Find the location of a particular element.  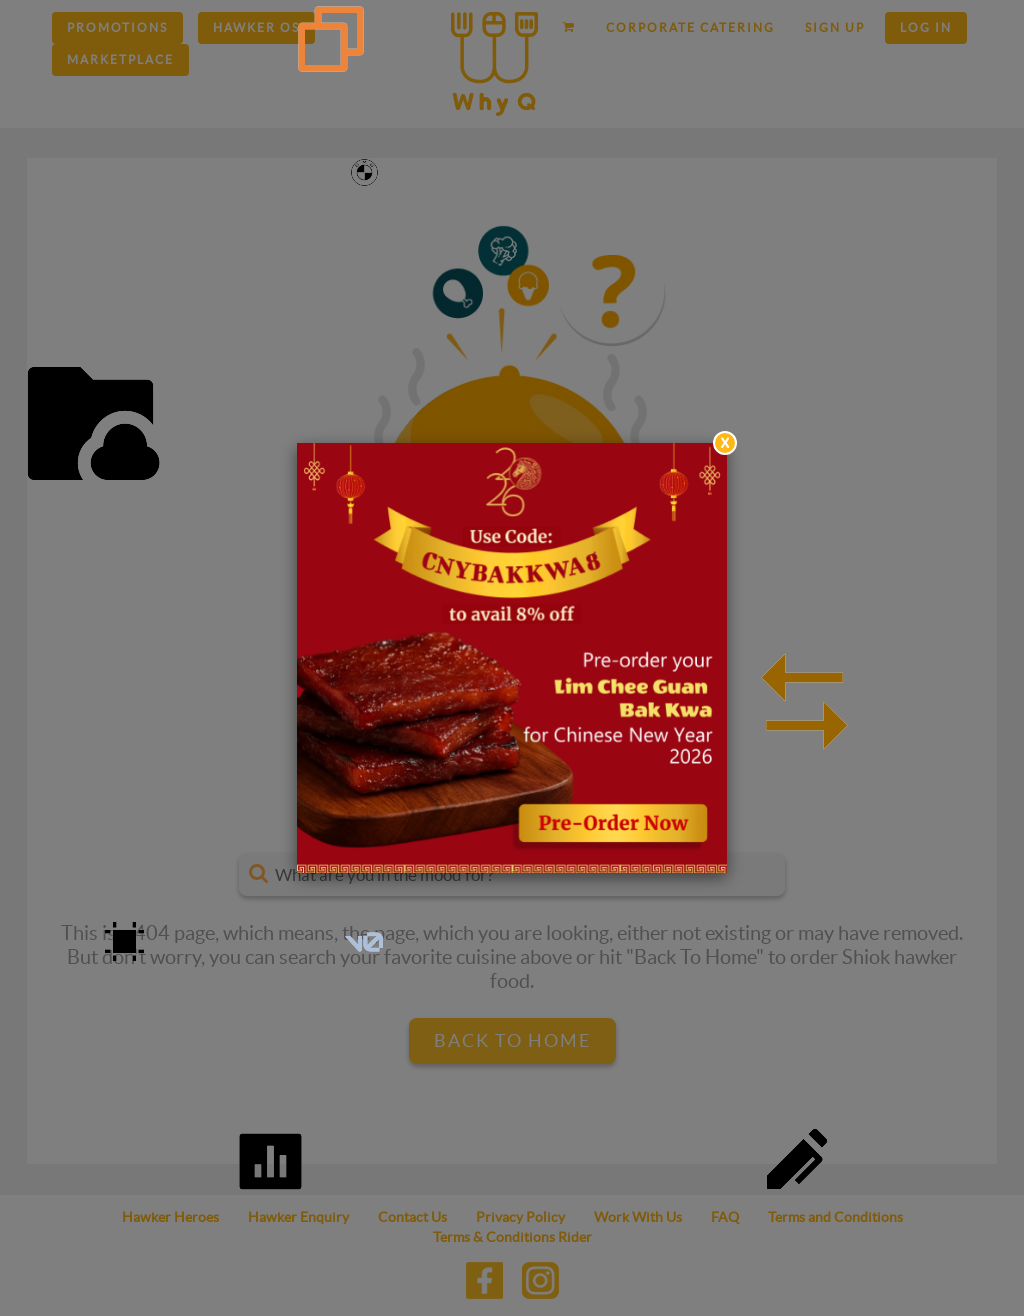

access cloud storage folder is located at coordinates (90, 423).